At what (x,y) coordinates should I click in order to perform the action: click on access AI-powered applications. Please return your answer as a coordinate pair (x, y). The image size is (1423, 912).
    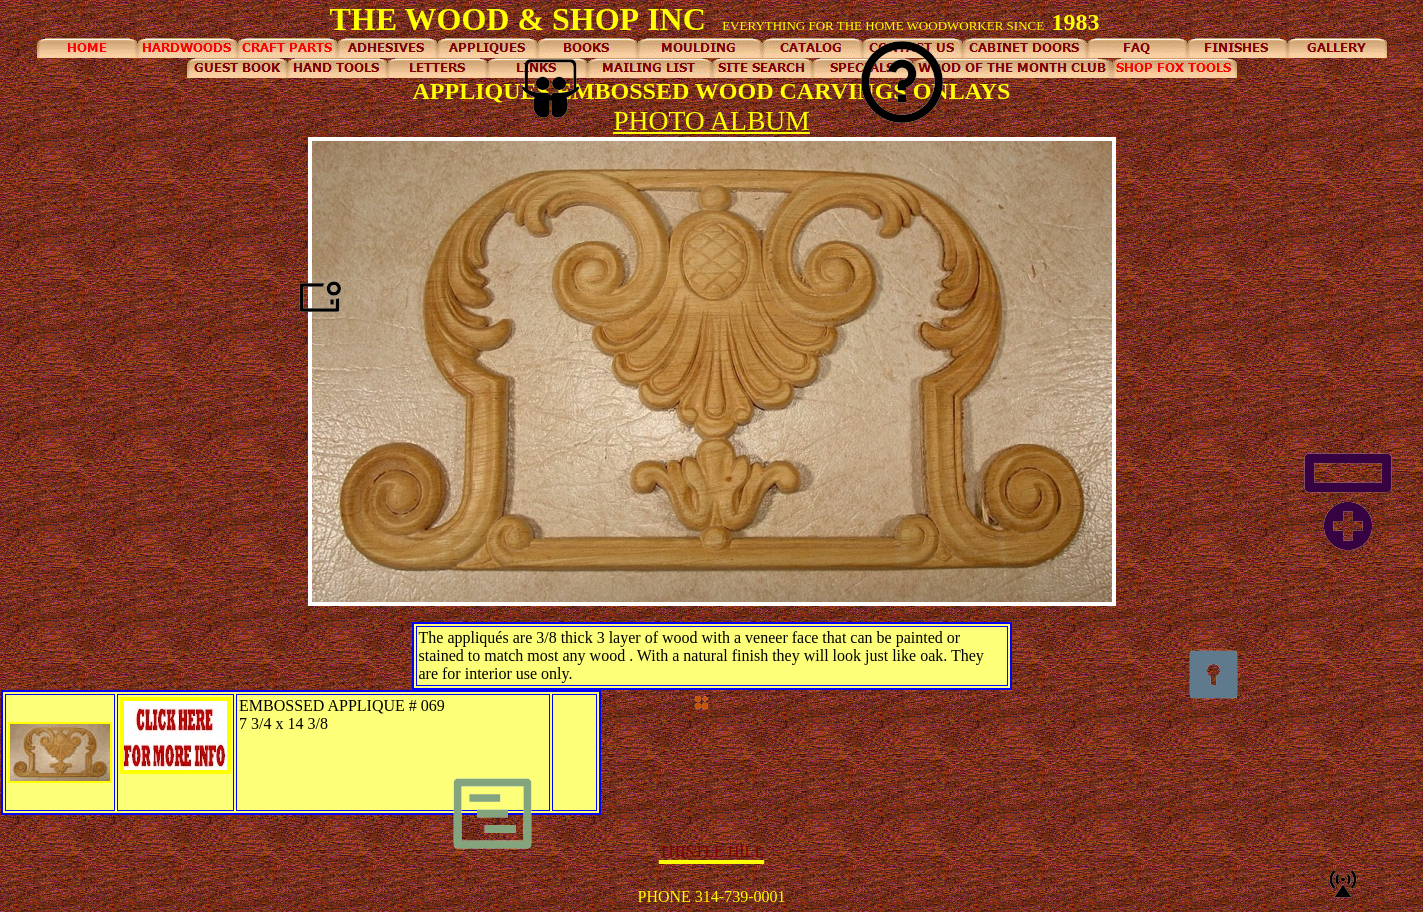
    Looking at the image, I should click on (701, 702).